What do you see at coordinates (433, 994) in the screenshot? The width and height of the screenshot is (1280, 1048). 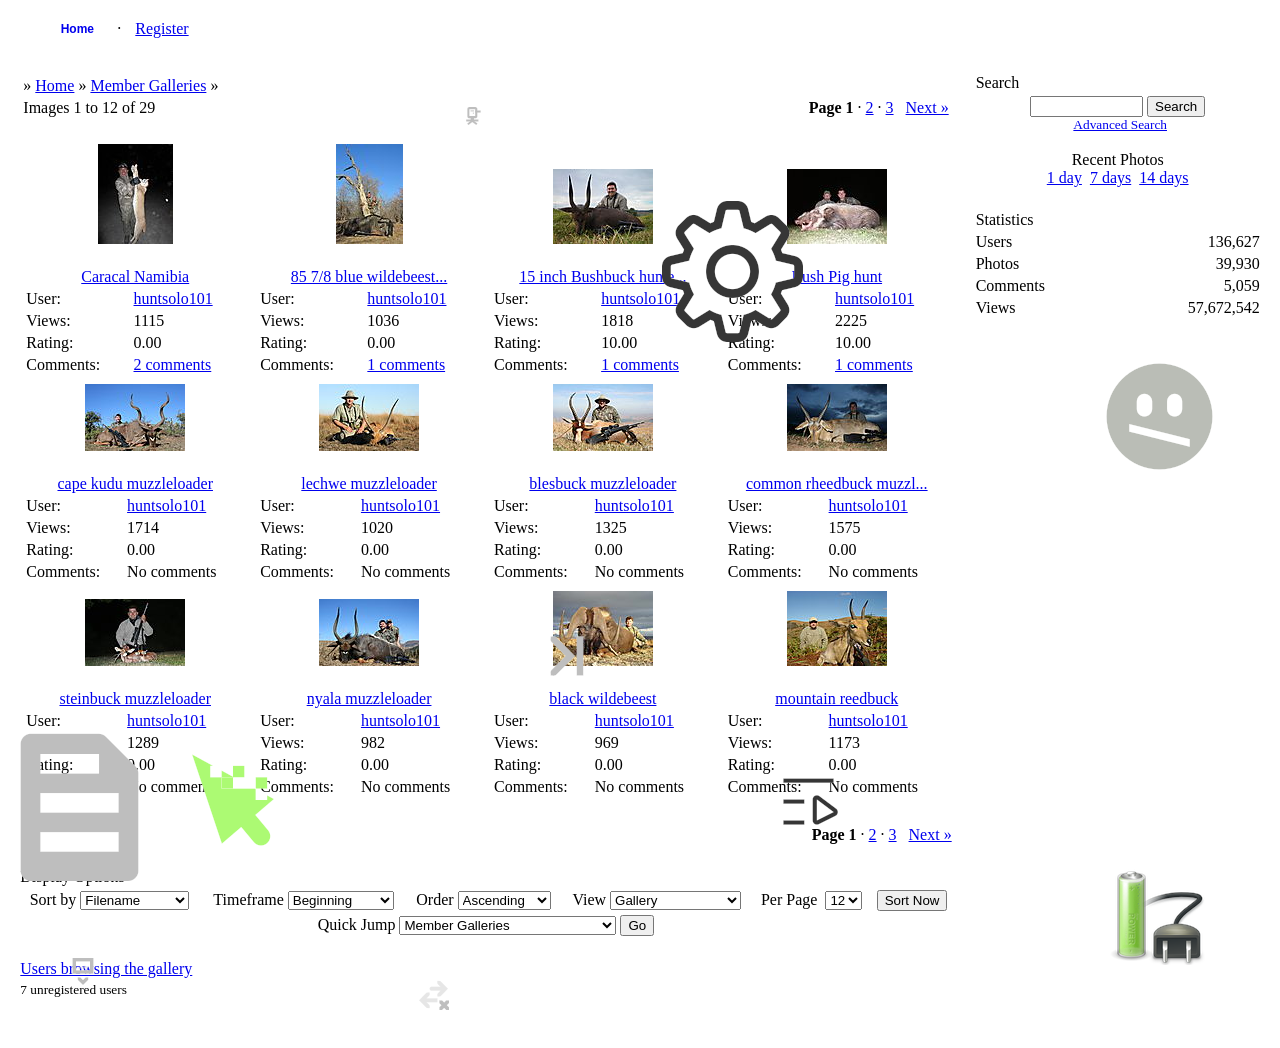 I see `indicates no network connection available` at bounding box center [433, 994].